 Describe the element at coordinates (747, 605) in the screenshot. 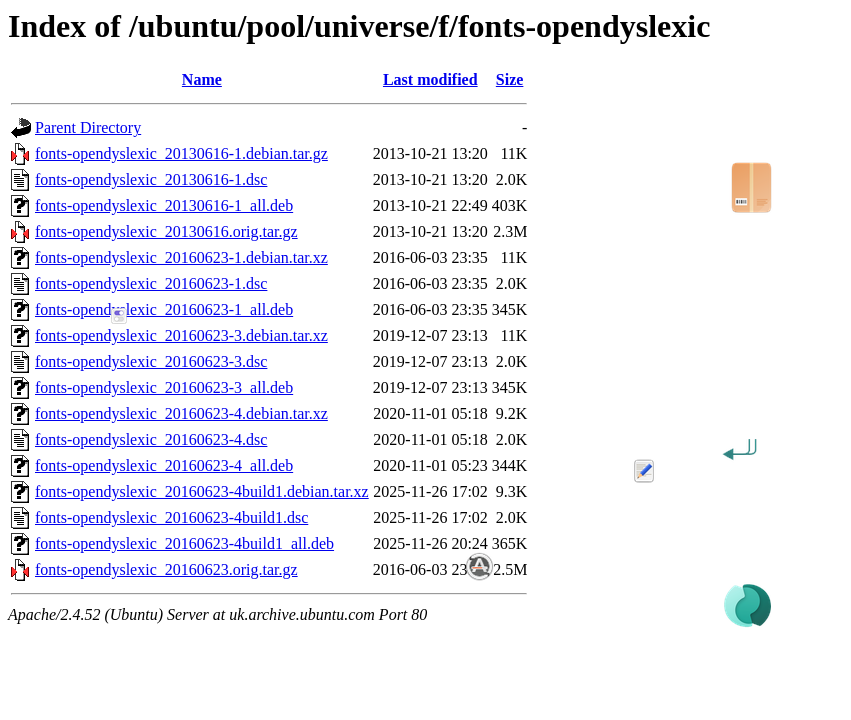

I see `open voice assistant app` at that location.